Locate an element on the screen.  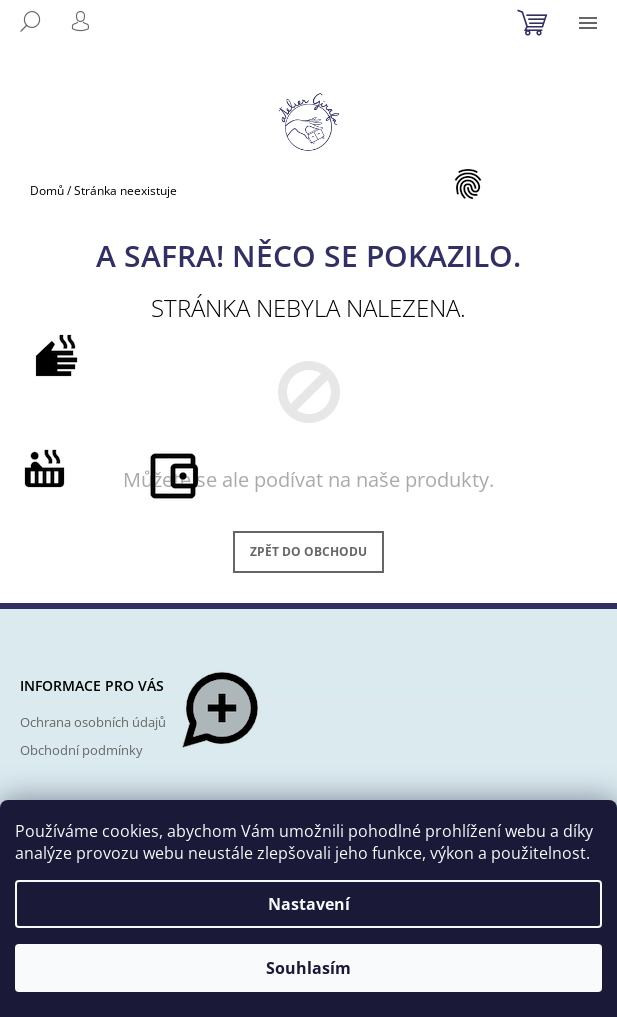
activate hand dryer is located at coordinates (57, 354).